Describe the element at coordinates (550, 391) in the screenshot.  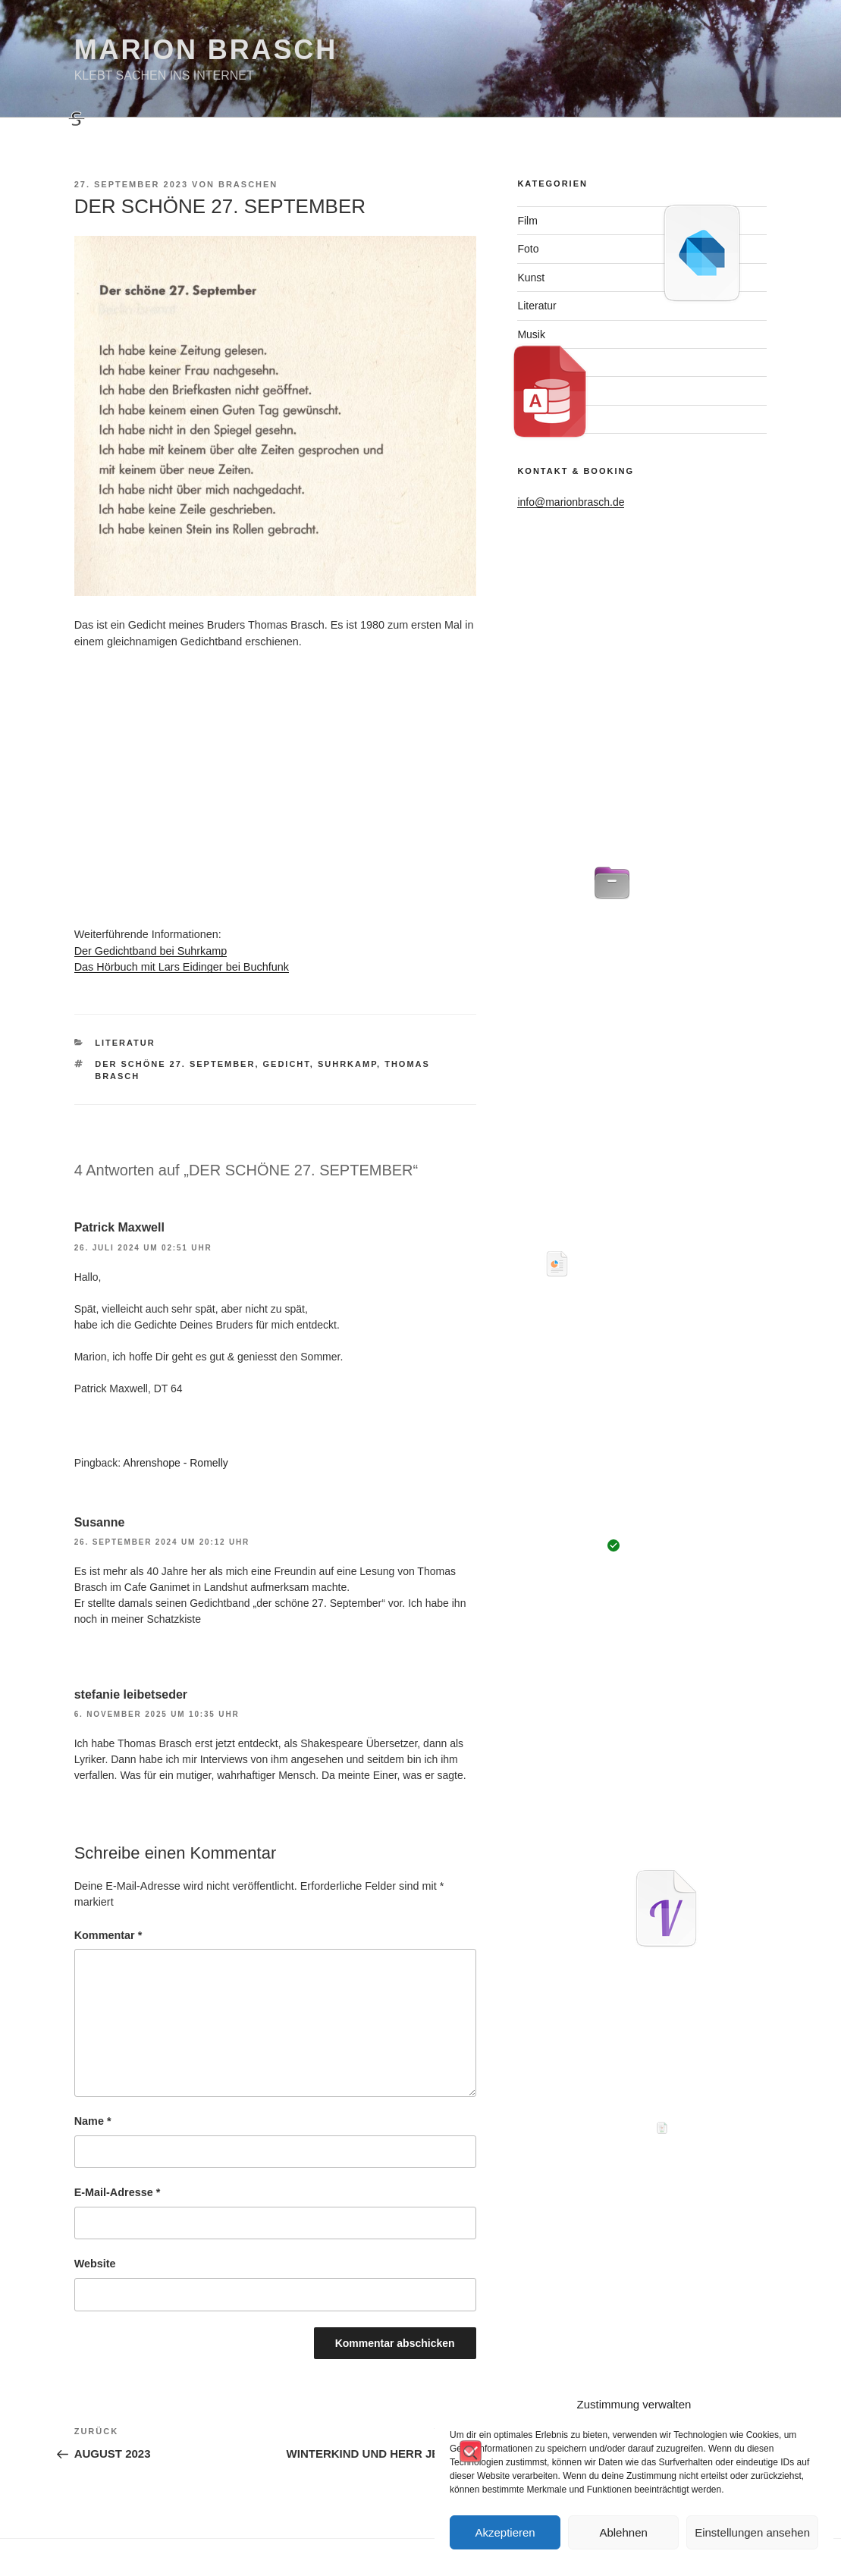
I see `microsoft access database file` at that location.